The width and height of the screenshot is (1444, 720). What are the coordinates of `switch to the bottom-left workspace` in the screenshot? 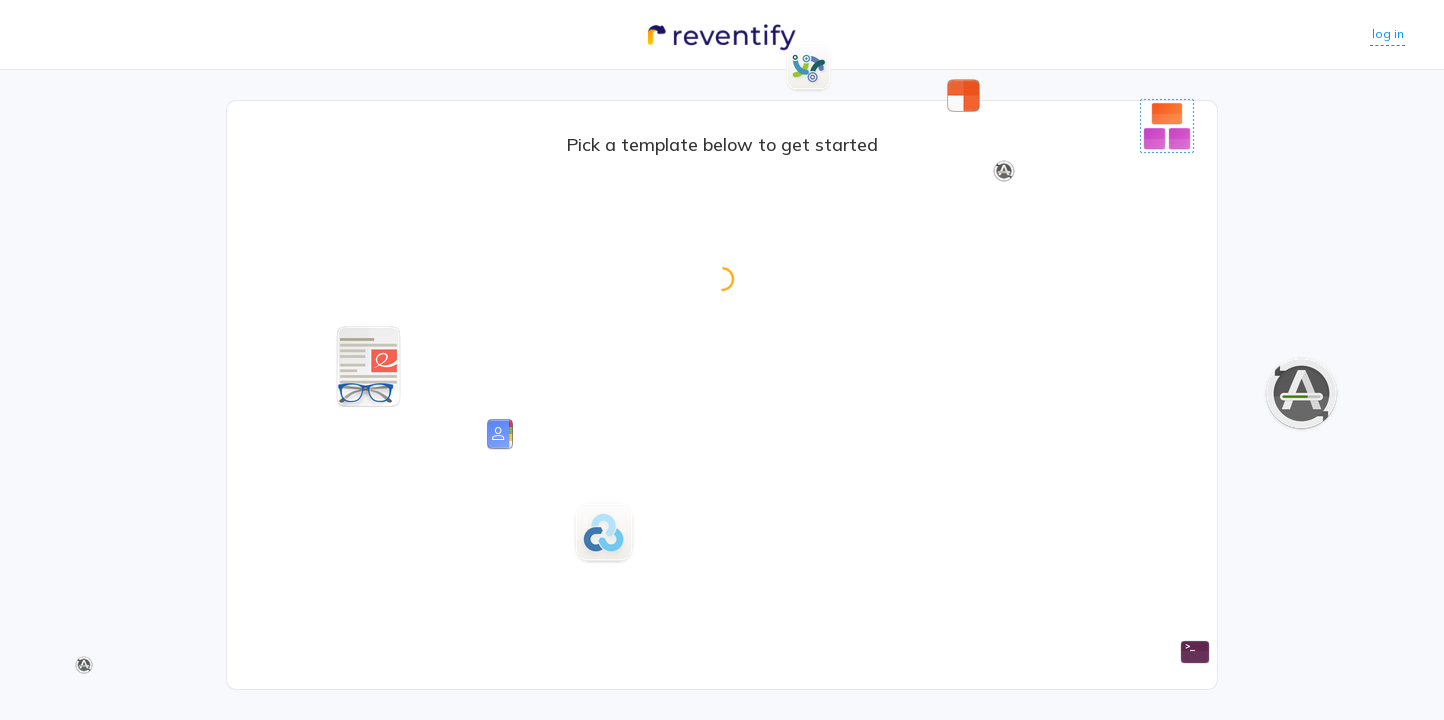 It's located at (963, 95).